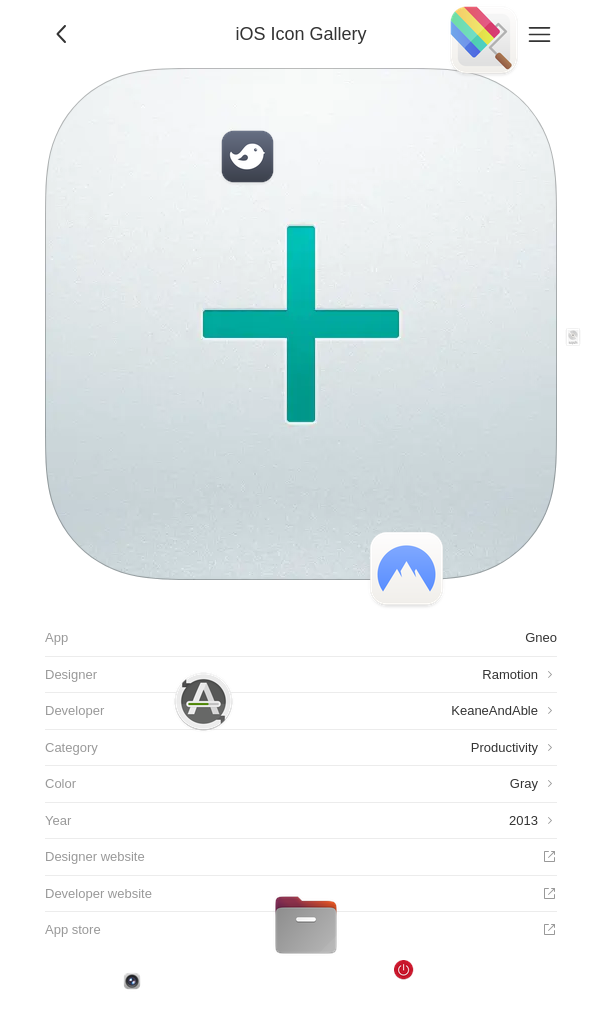 The image size is (602, 1012). What do you see at coordinates (132, 981) in the screenshot?
I see `open the camera app` at bounding box center [132, 981].